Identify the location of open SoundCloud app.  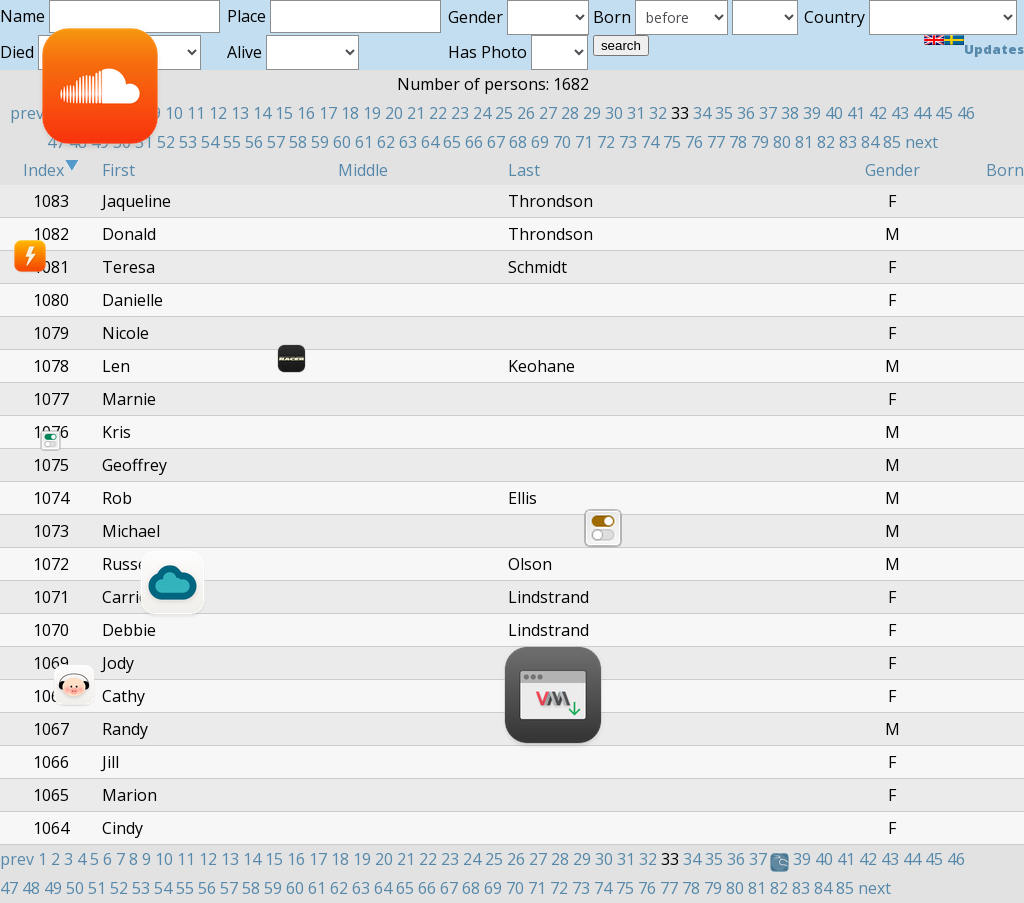
(100, 86).